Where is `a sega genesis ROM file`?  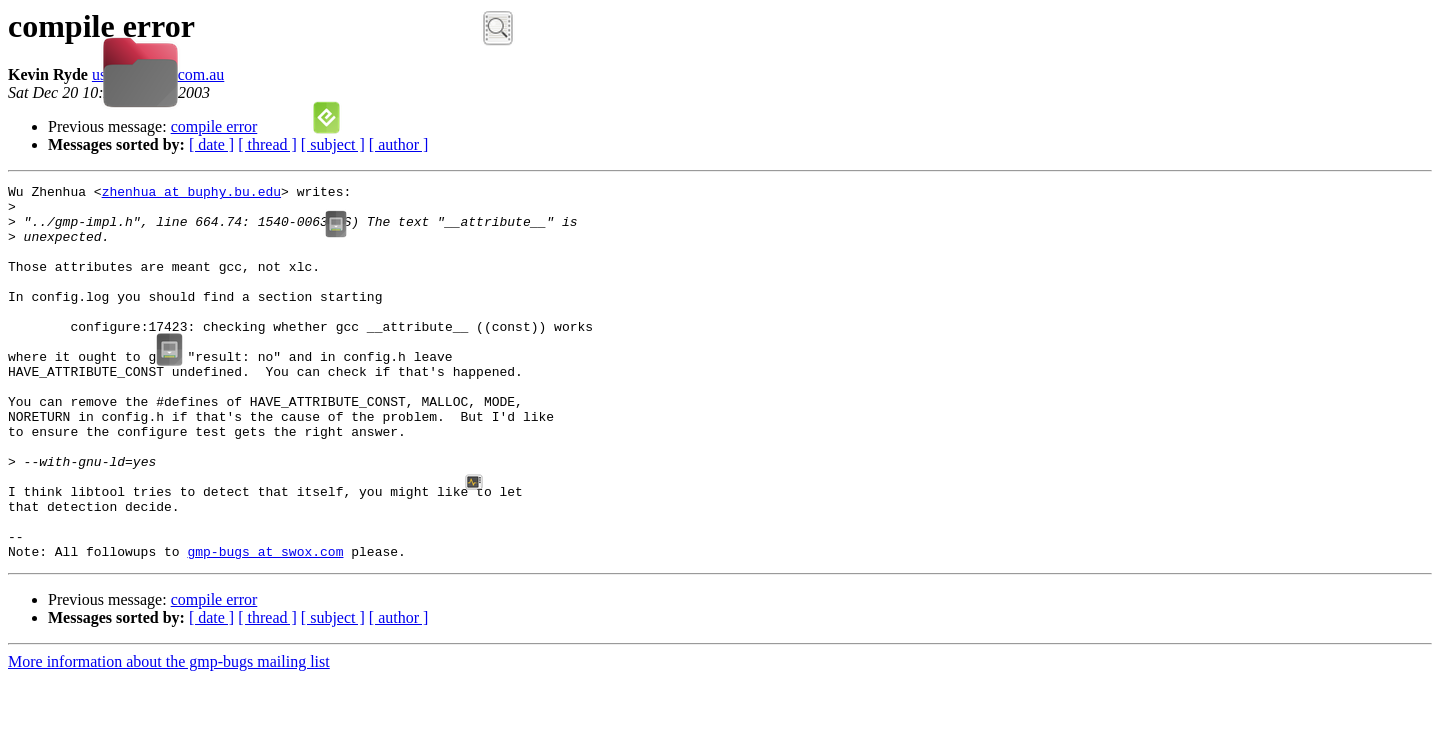
a sega genesis ROM file is located at coordinates (169, 349).